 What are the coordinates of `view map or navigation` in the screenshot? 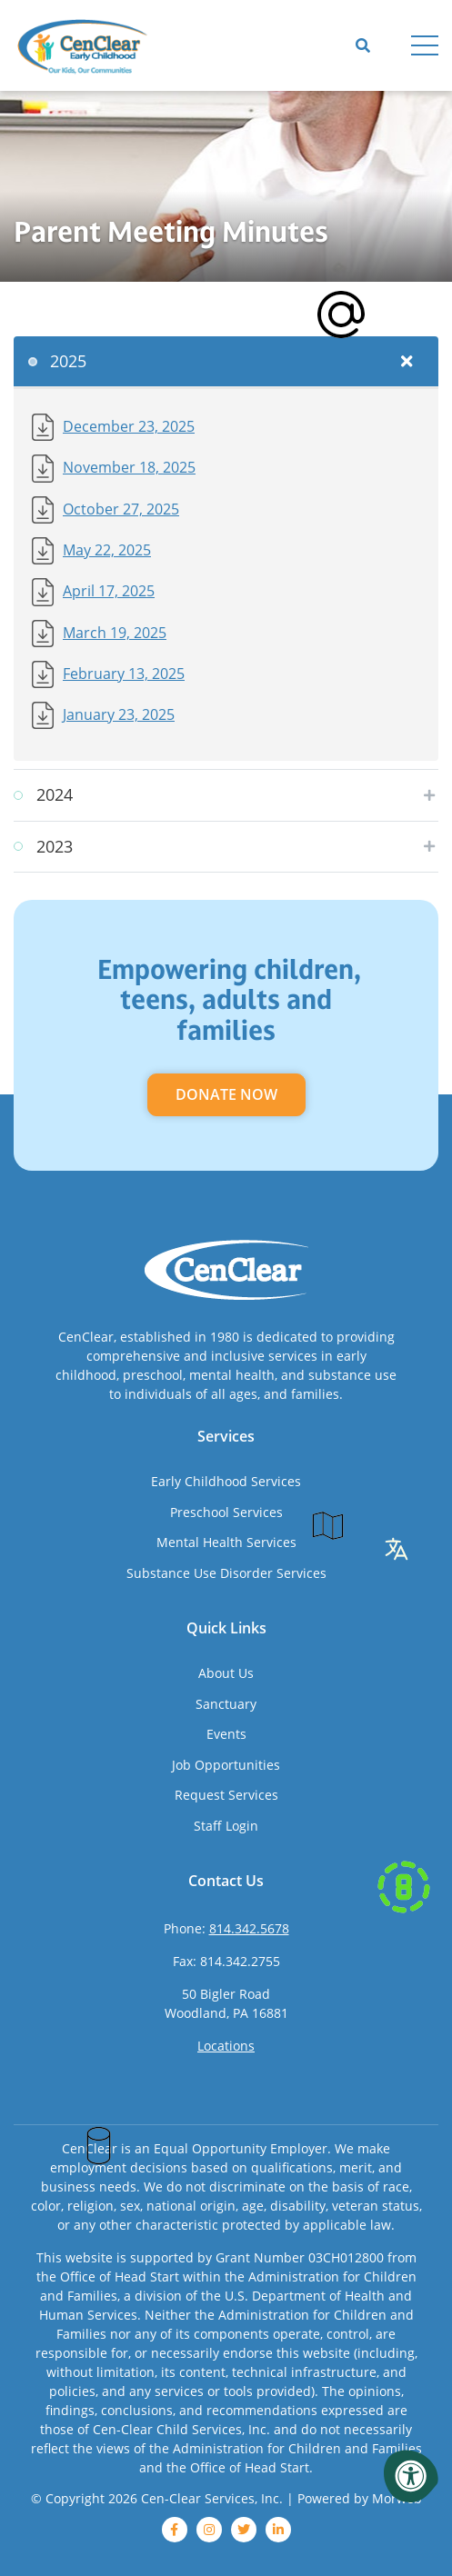 It's located at (327, 1525).